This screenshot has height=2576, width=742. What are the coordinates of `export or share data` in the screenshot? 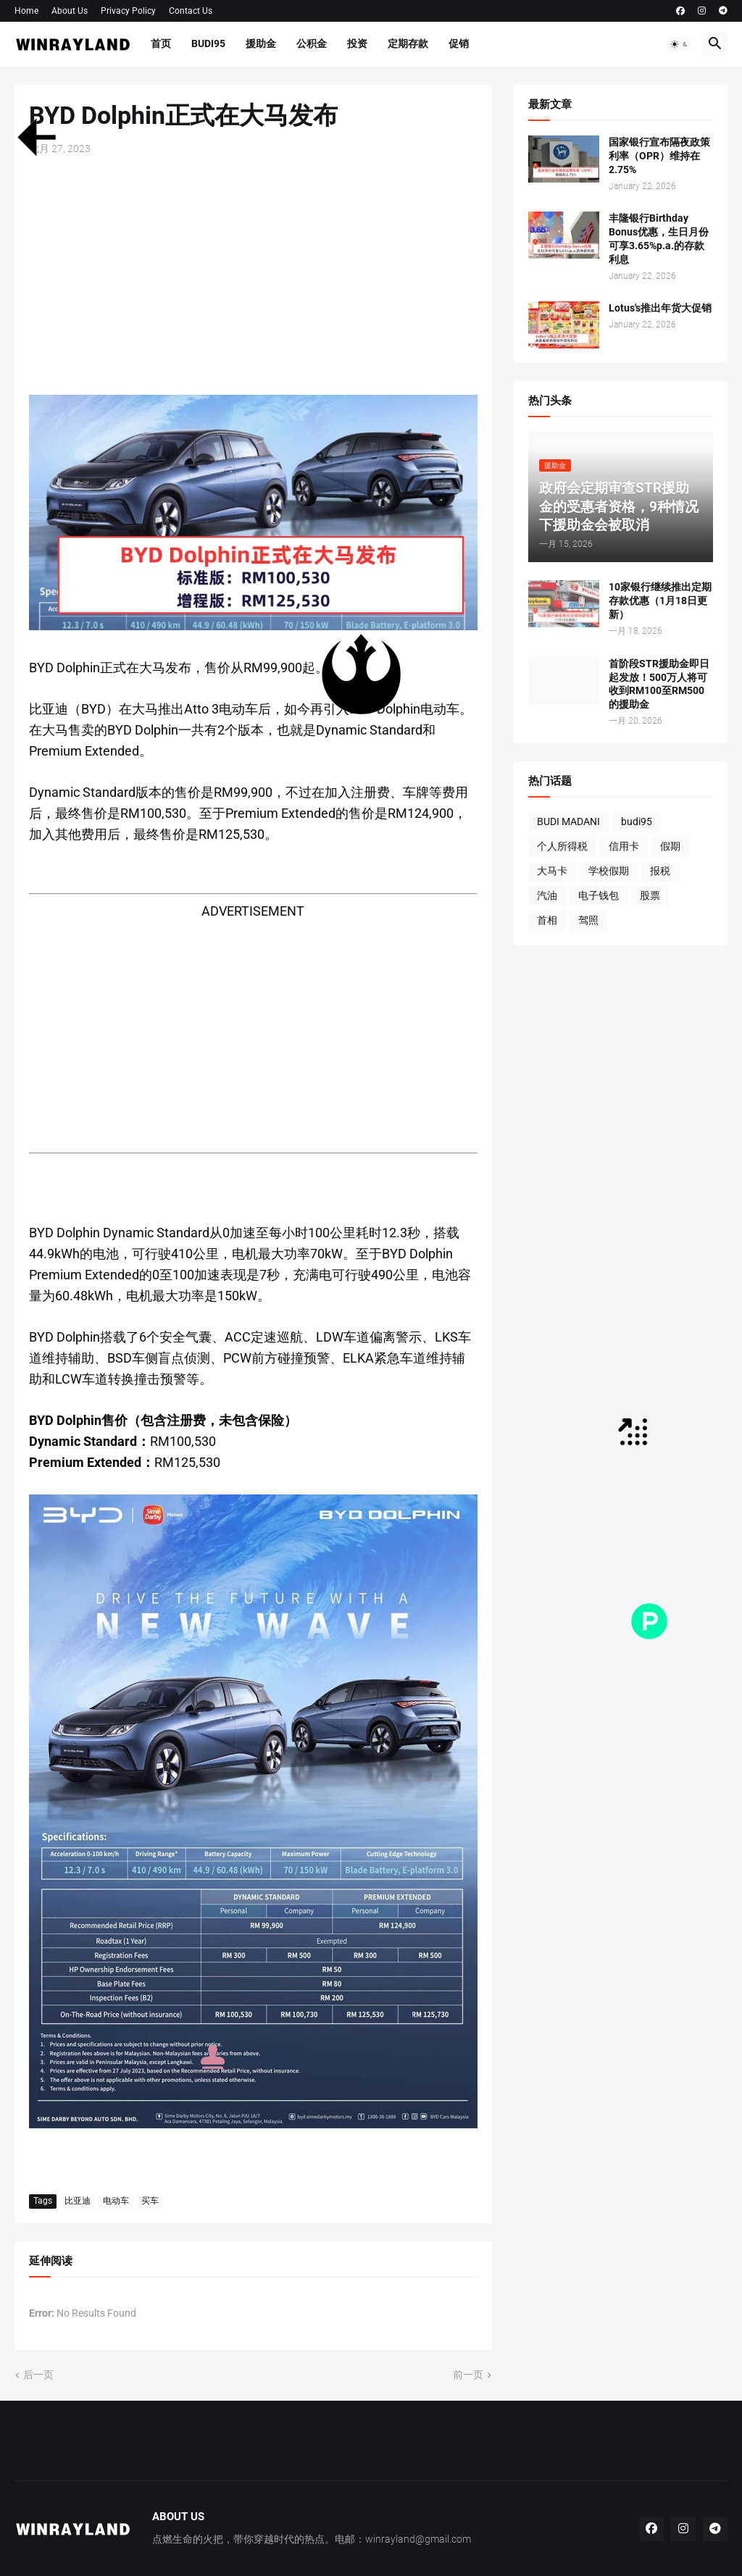 It's located at (633, 1431).